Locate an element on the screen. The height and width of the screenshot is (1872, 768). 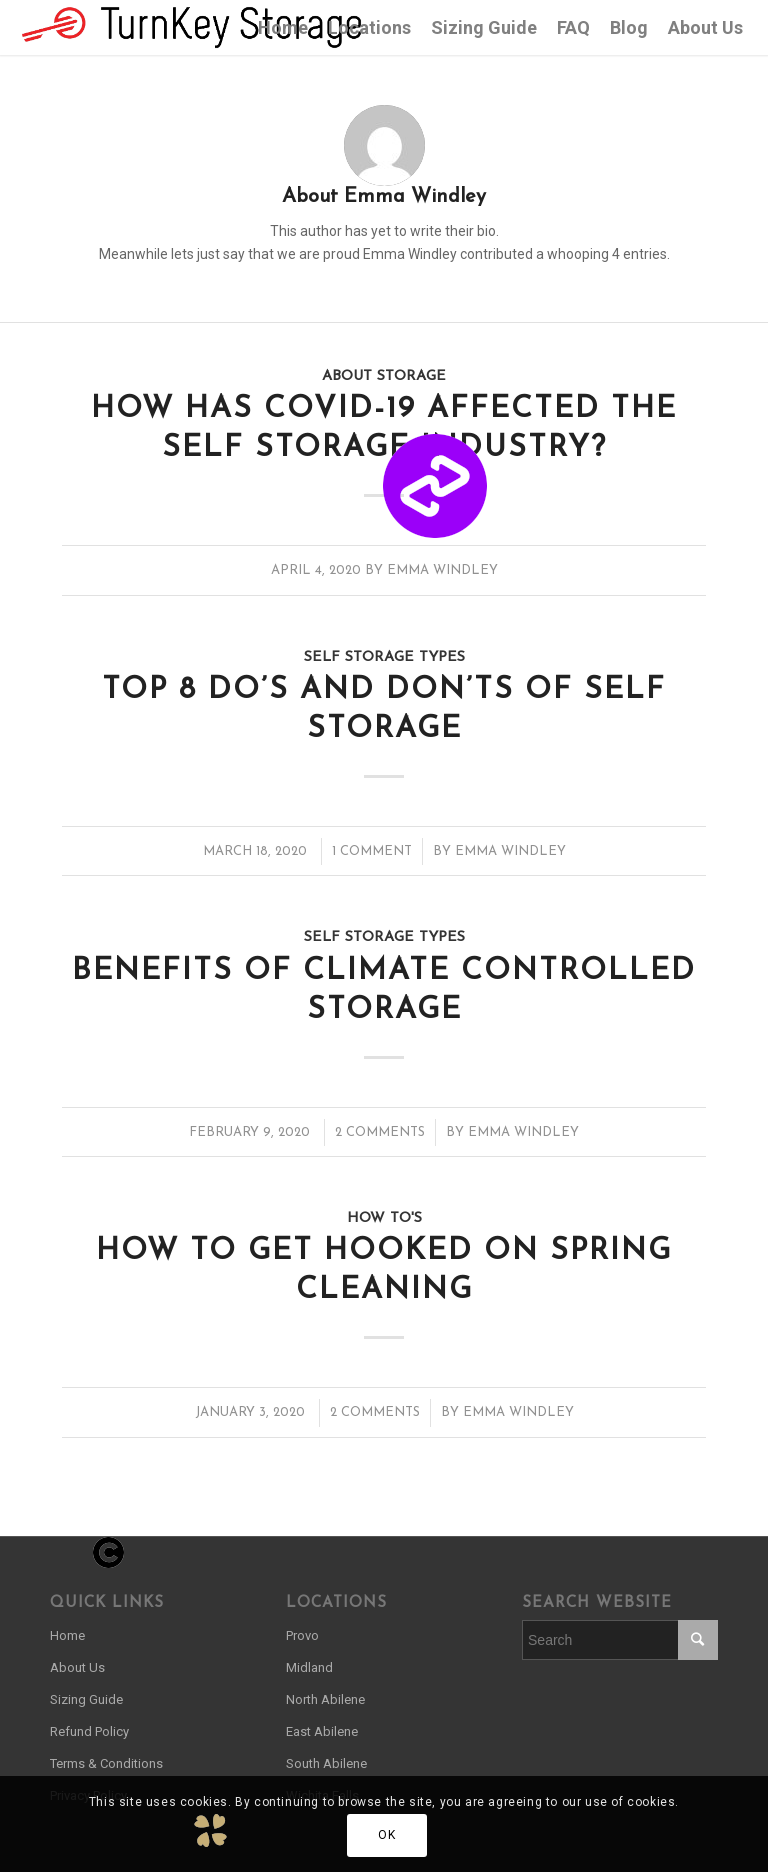
pay with afterpay at checkout is located at coordinates (435, 486).